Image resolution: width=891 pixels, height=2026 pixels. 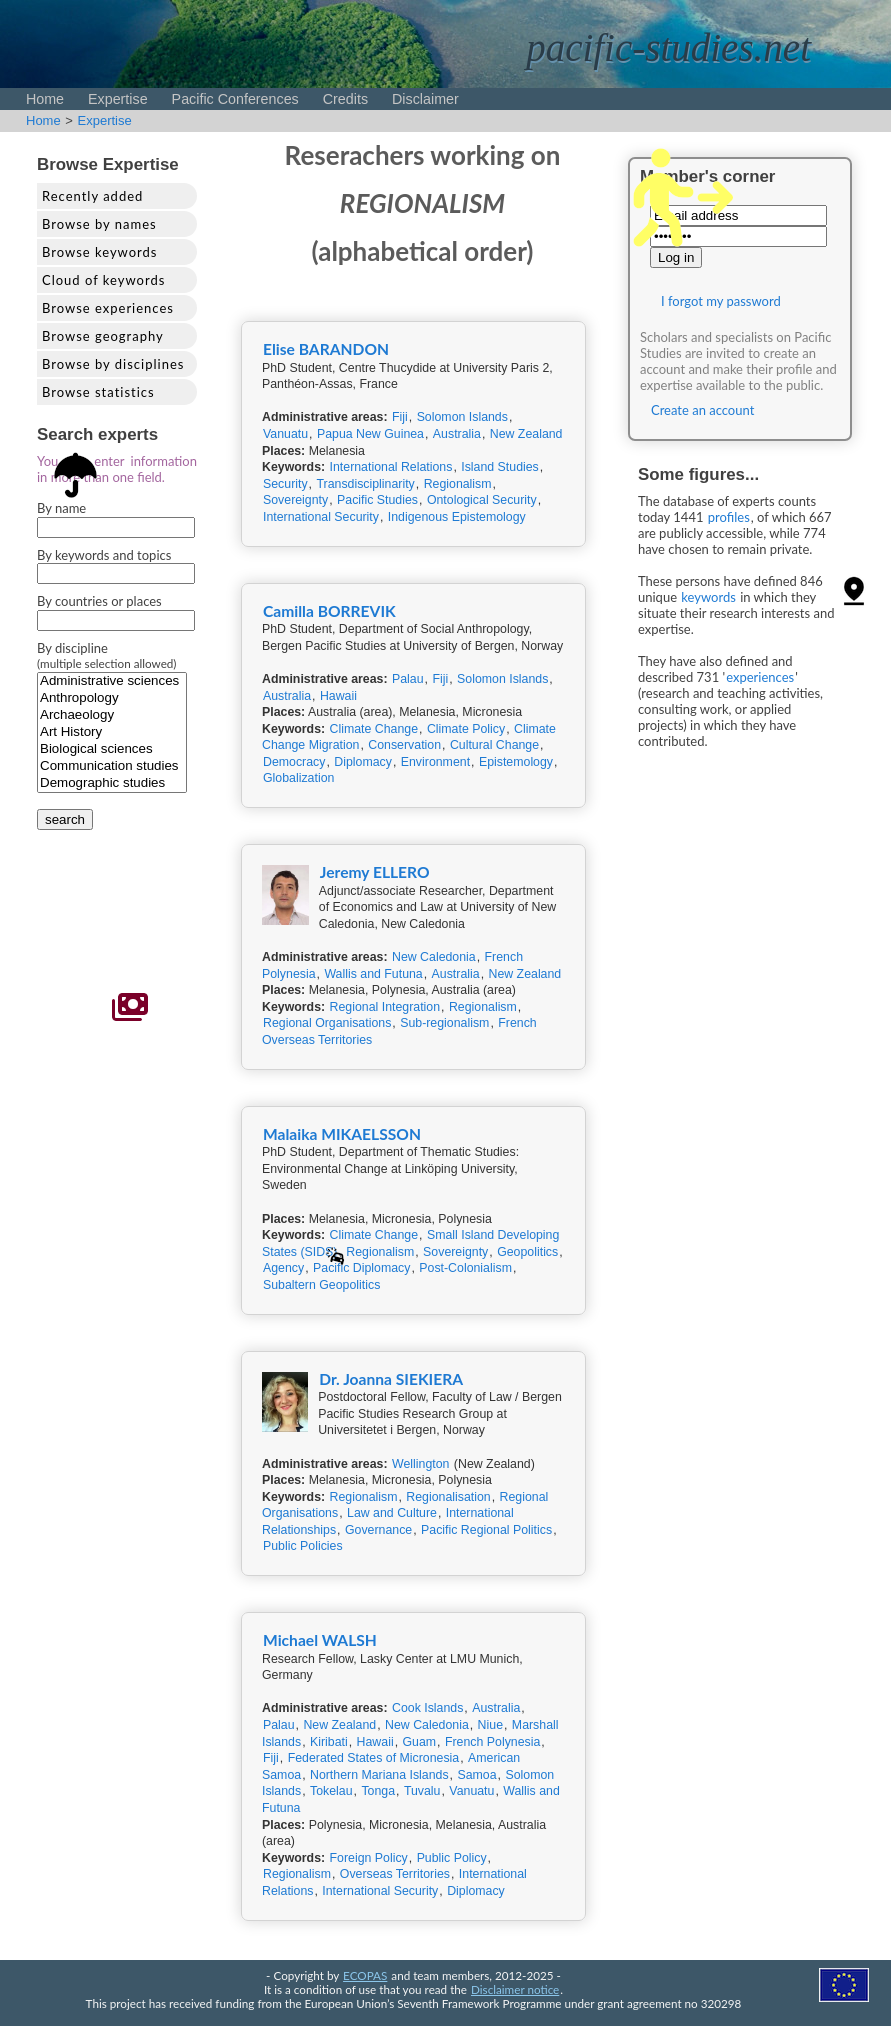 What do you see at coordinates (130, 1007) in the screenshot?
I see `view payment or billing information` at bounding box center [130, 1007].